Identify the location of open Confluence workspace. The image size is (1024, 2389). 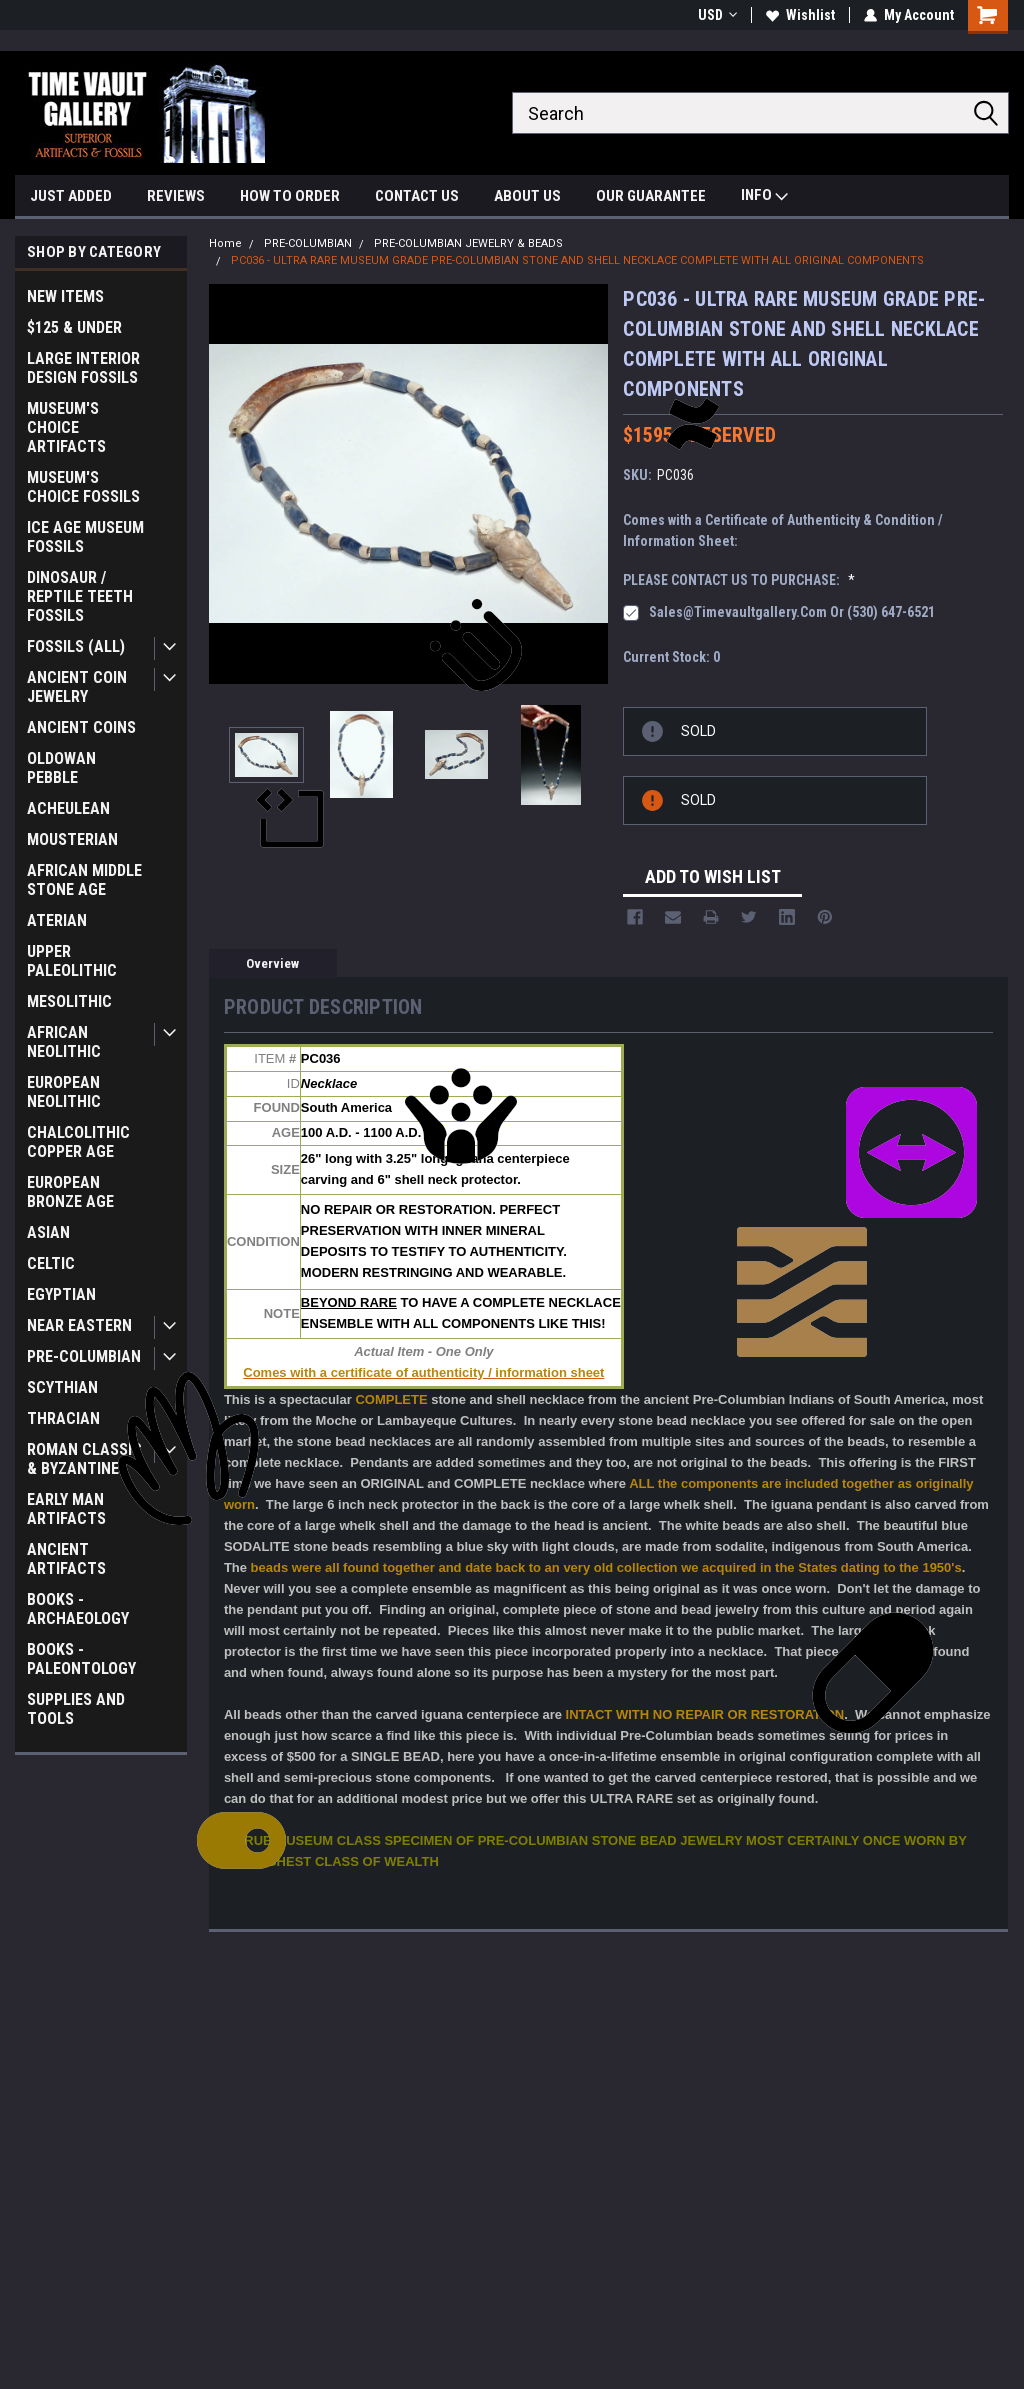
(693, 424).